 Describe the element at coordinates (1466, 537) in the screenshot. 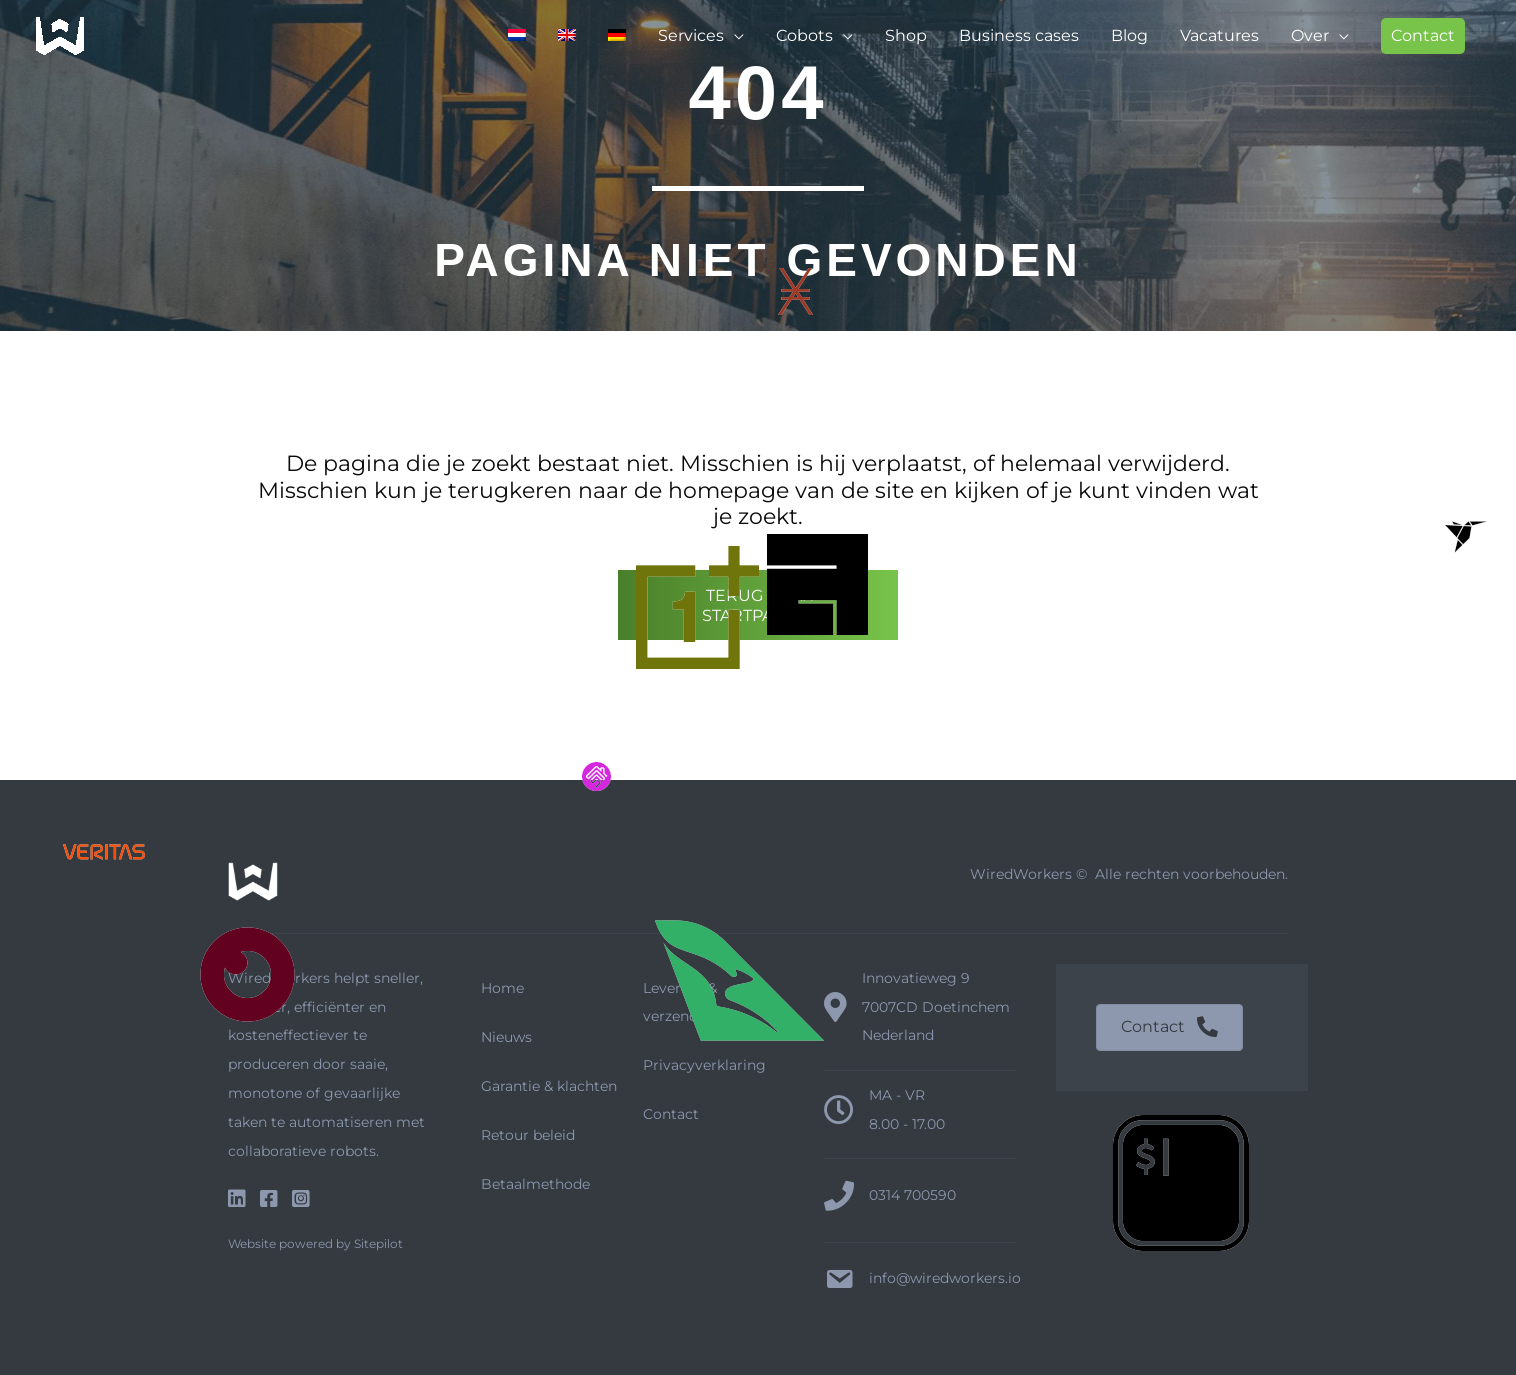

I see `visit freelancer.com website` at that location.